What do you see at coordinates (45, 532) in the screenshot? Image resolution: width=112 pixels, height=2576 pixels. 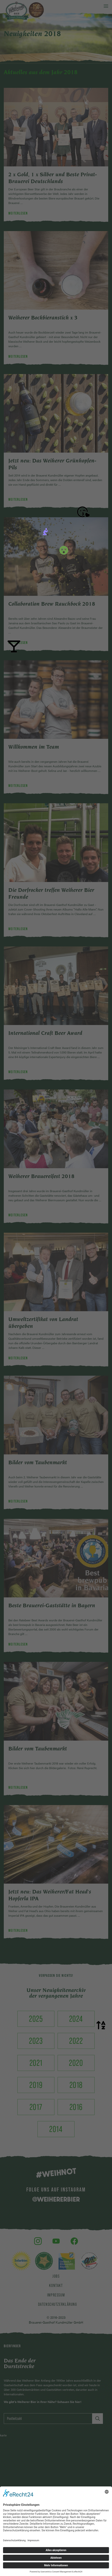 I see `access prayer or meditation features` at bounding box center [45, 532].